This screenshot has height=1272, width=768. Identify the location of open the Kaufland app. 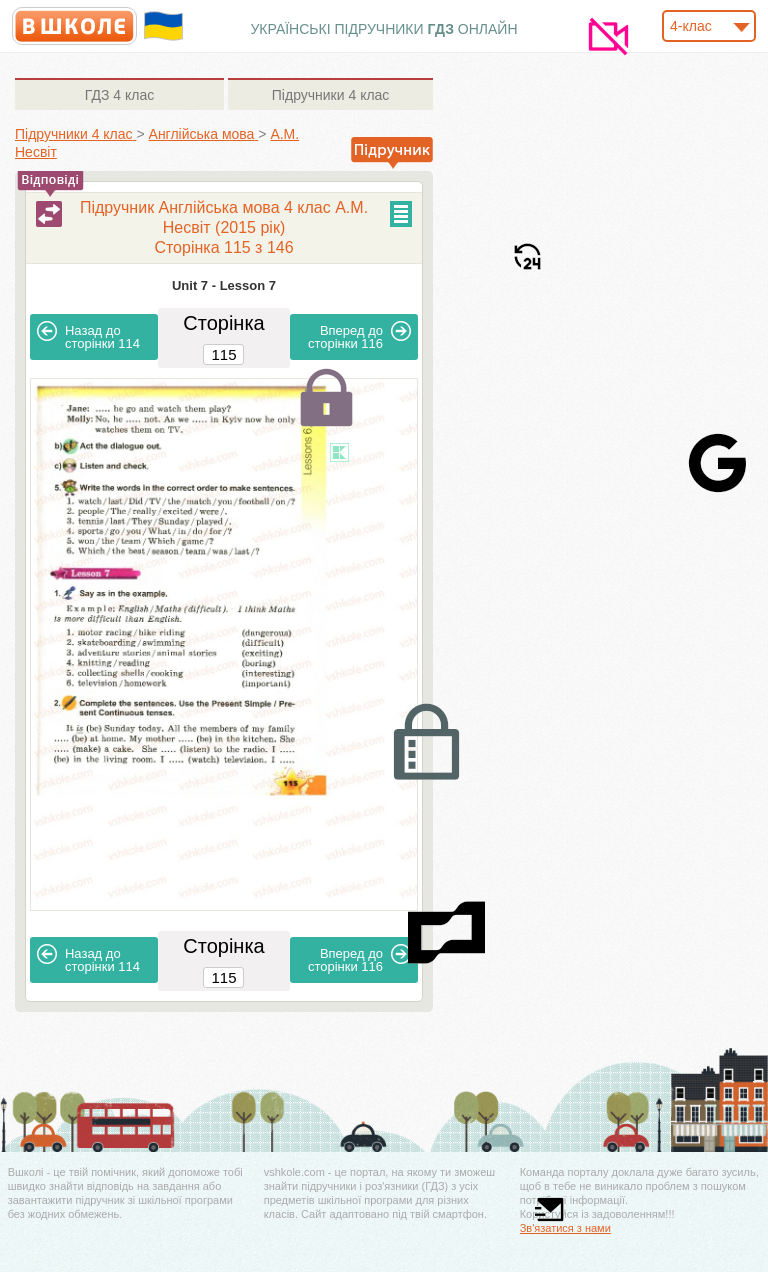
(339, 452).